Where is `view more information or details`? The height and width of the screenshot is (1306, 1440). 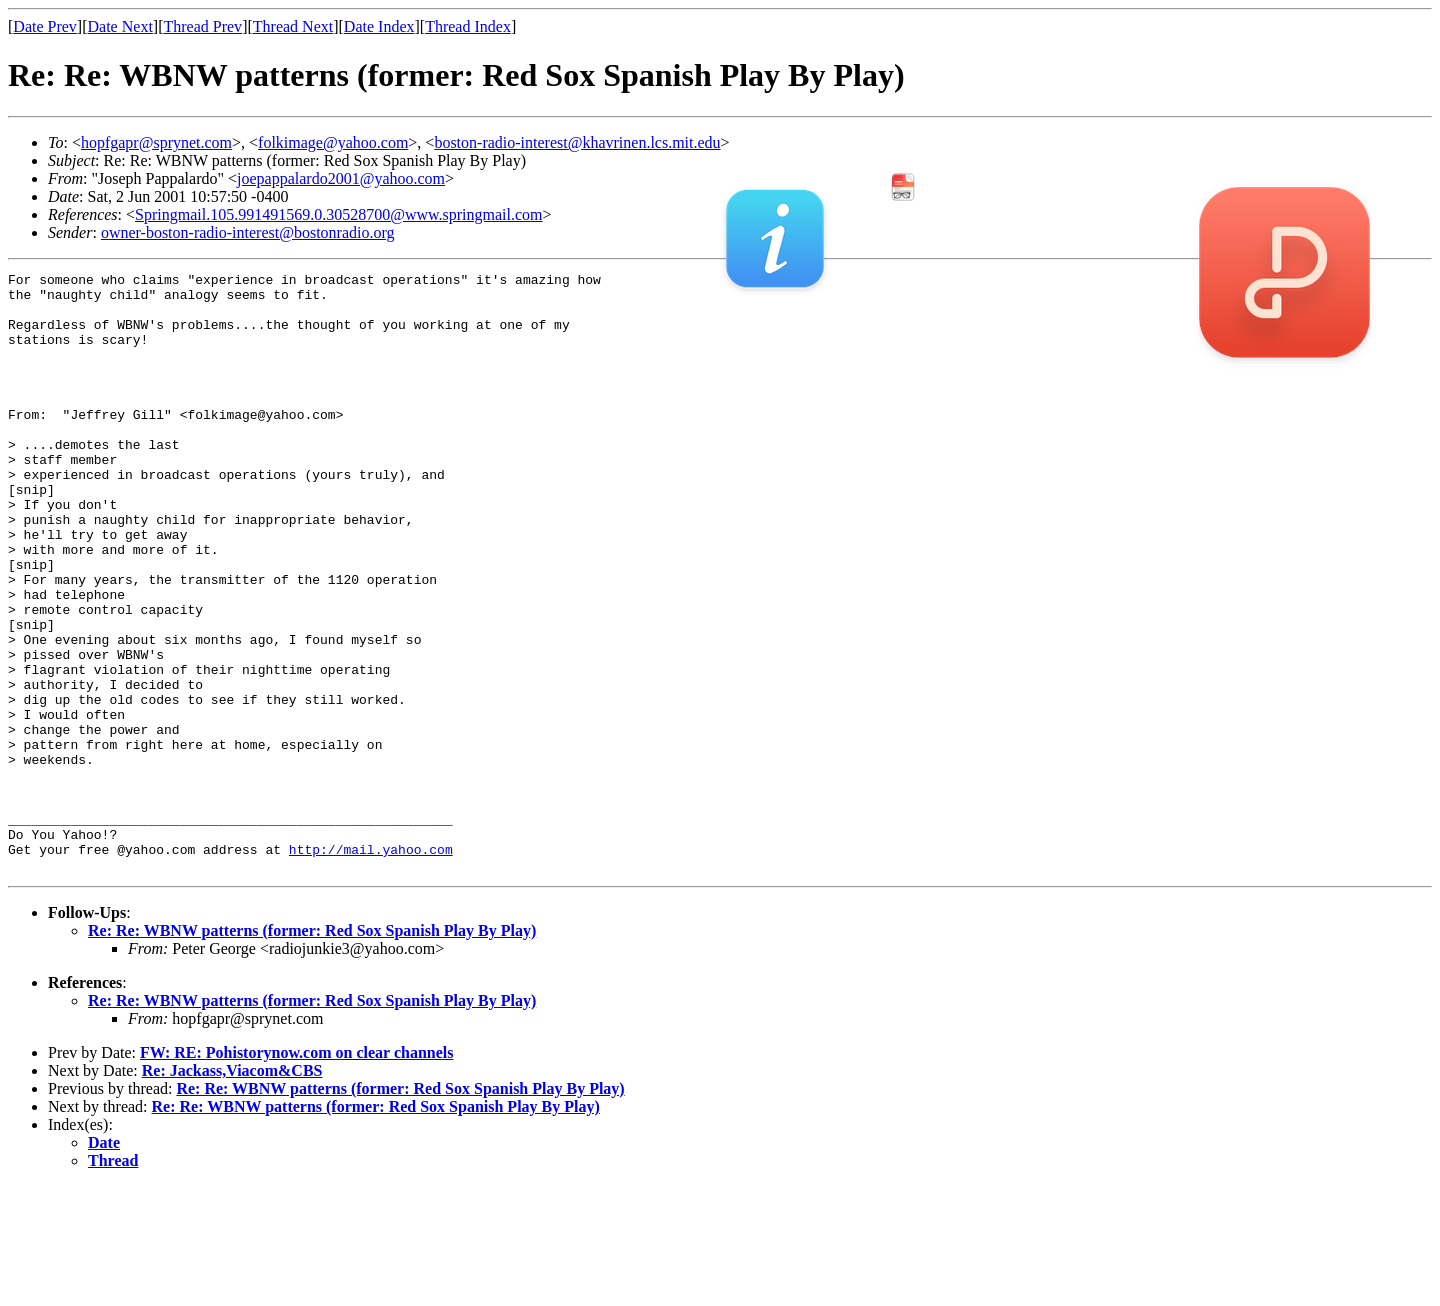 view more information or details is located at coordinates (775, 241).